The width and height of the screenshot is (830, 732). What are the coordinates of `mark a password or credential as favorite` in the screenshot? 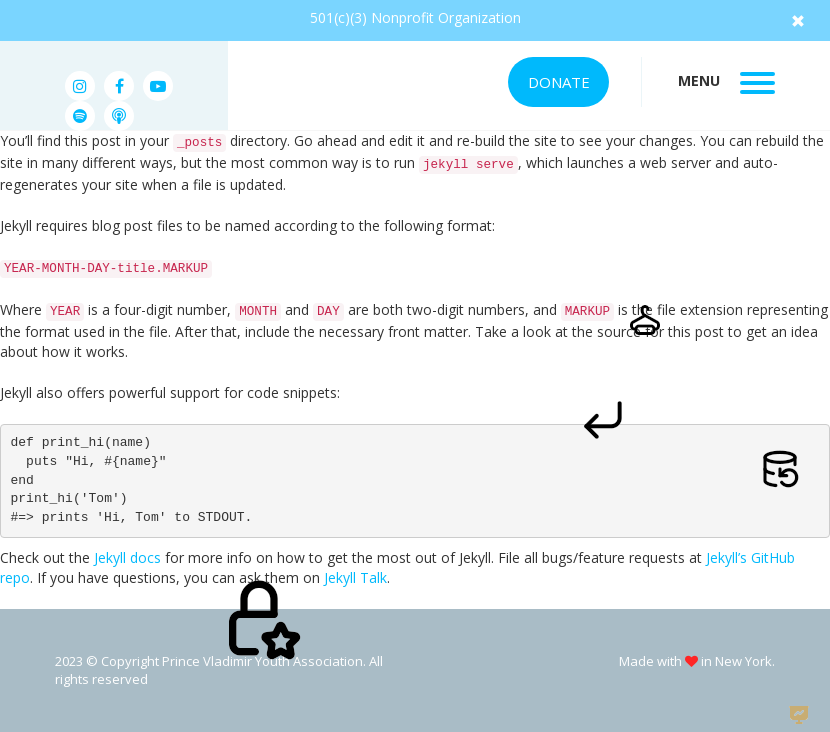 It's located at (259, 618).